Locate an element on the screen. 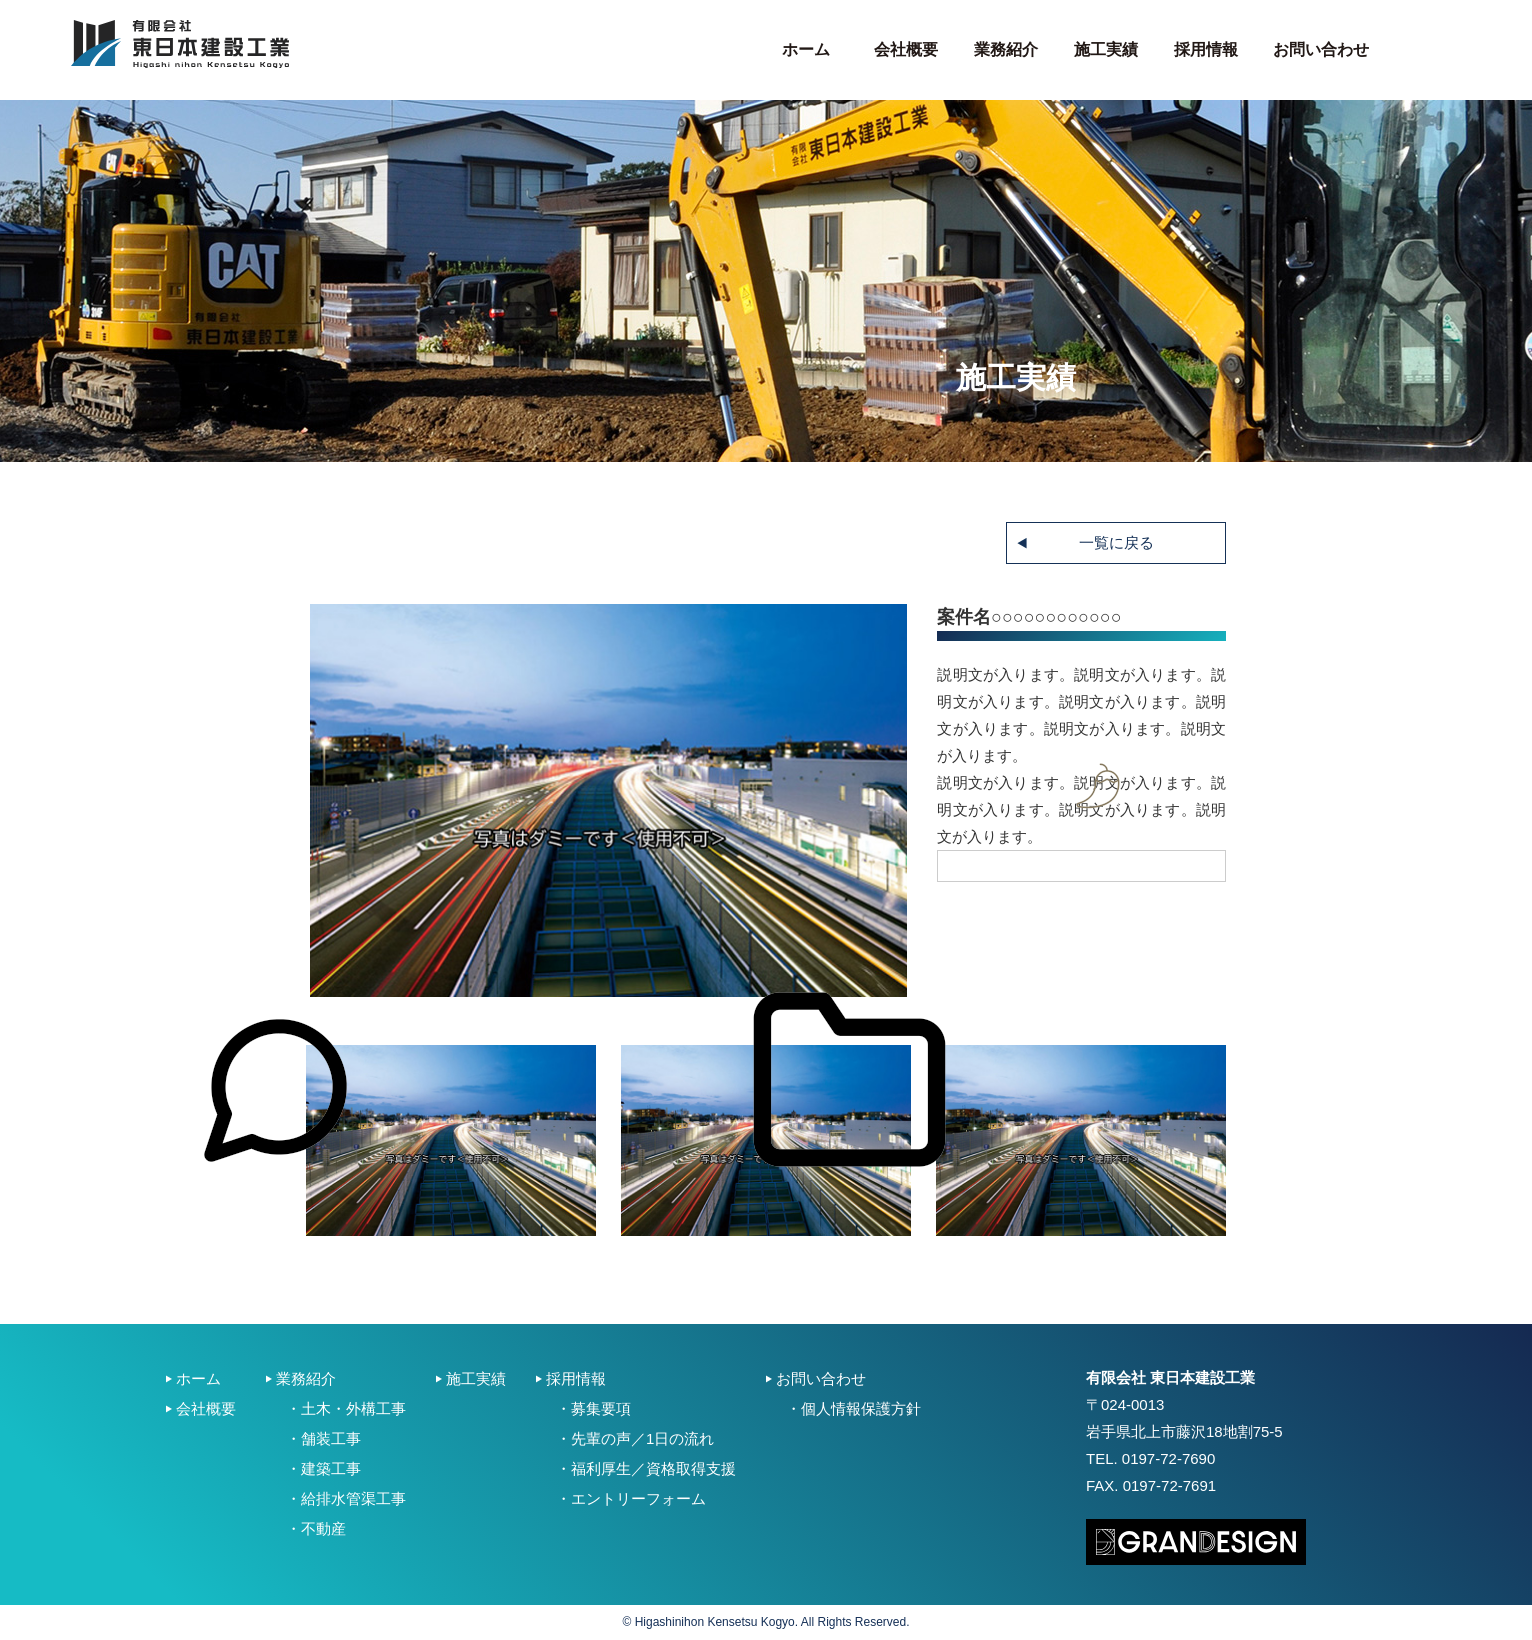 The width and height of the screenshot is (1532, 1640). open folder to view files is located at coordinates (849, 1079).